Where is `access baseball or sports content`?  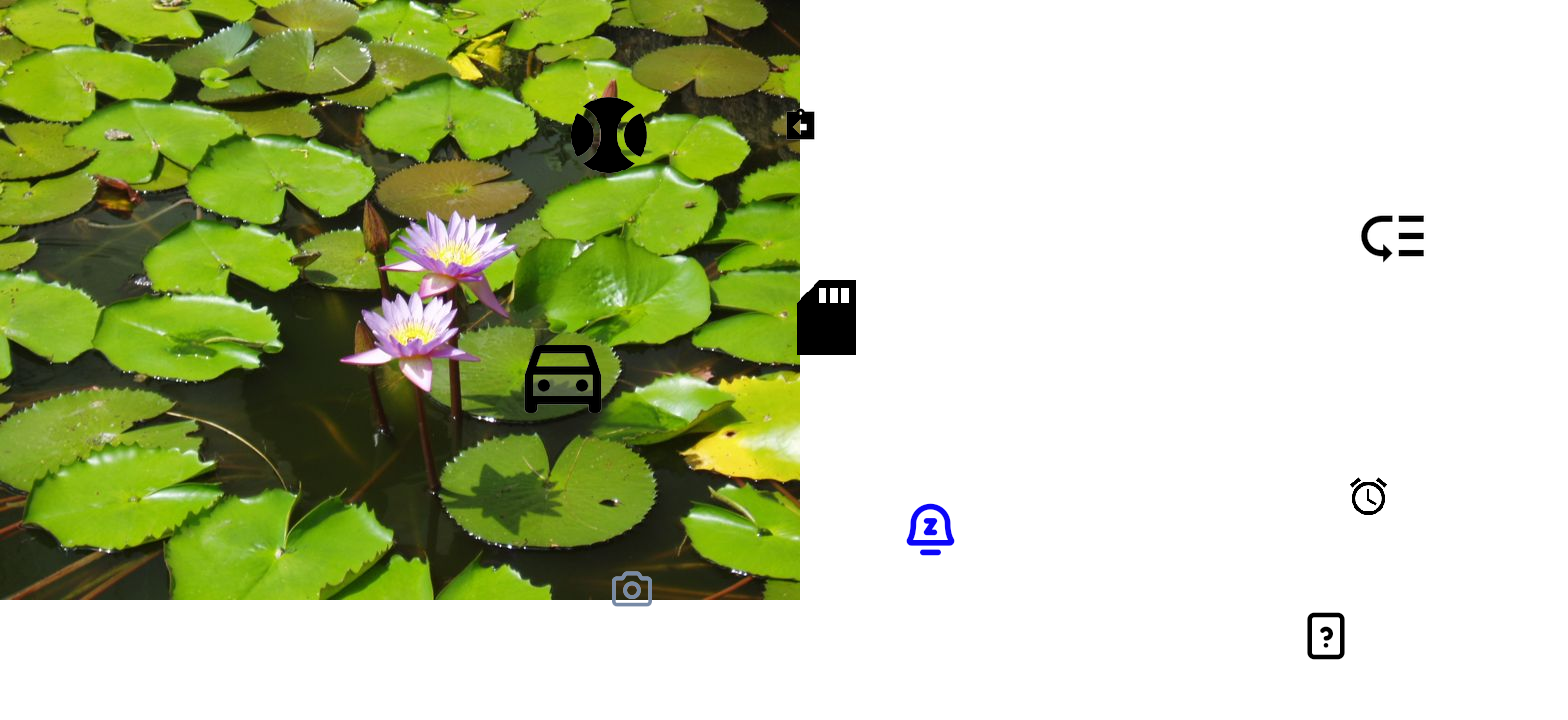 access baseball or sports content is located at coordinates (609, 135).